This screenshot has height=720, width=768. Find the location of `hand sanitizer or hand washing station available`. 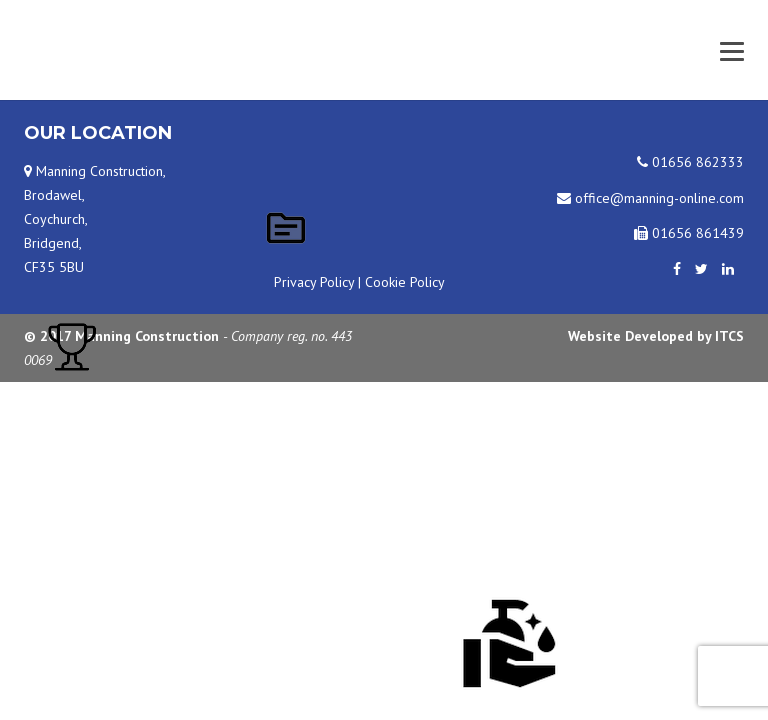

hand sanitizer or hand washing station available is located at coordinates (511, 643).